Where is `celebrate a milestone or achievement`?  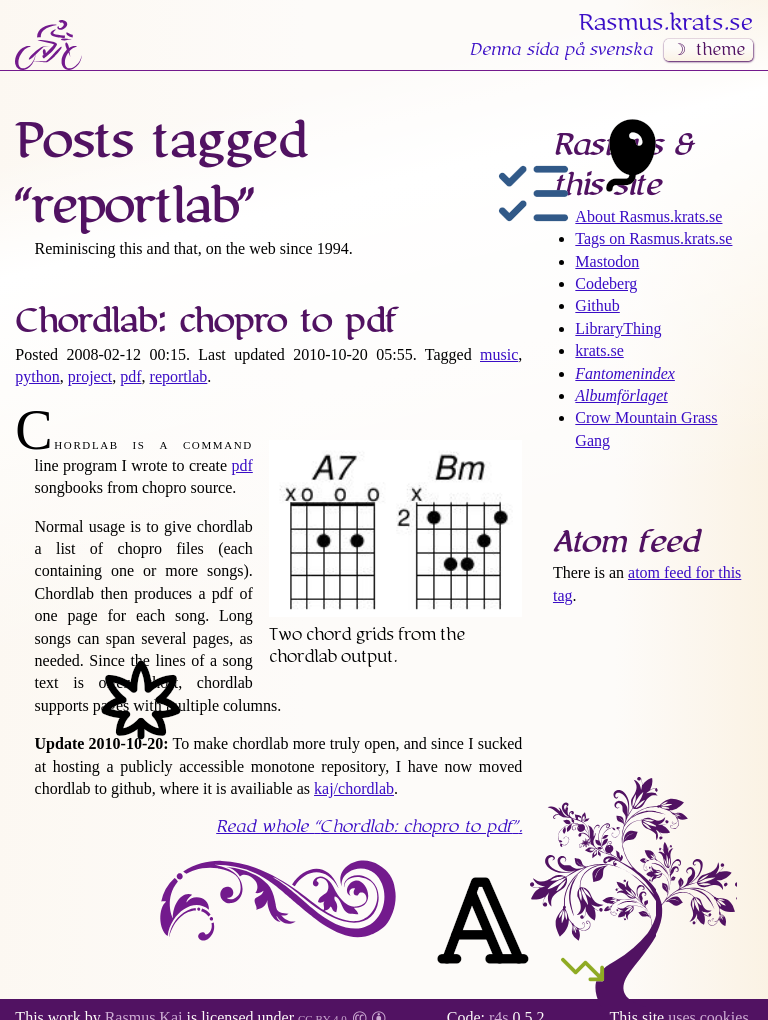 celebrate a milestone or achievement is located at coordinates (632, 155).